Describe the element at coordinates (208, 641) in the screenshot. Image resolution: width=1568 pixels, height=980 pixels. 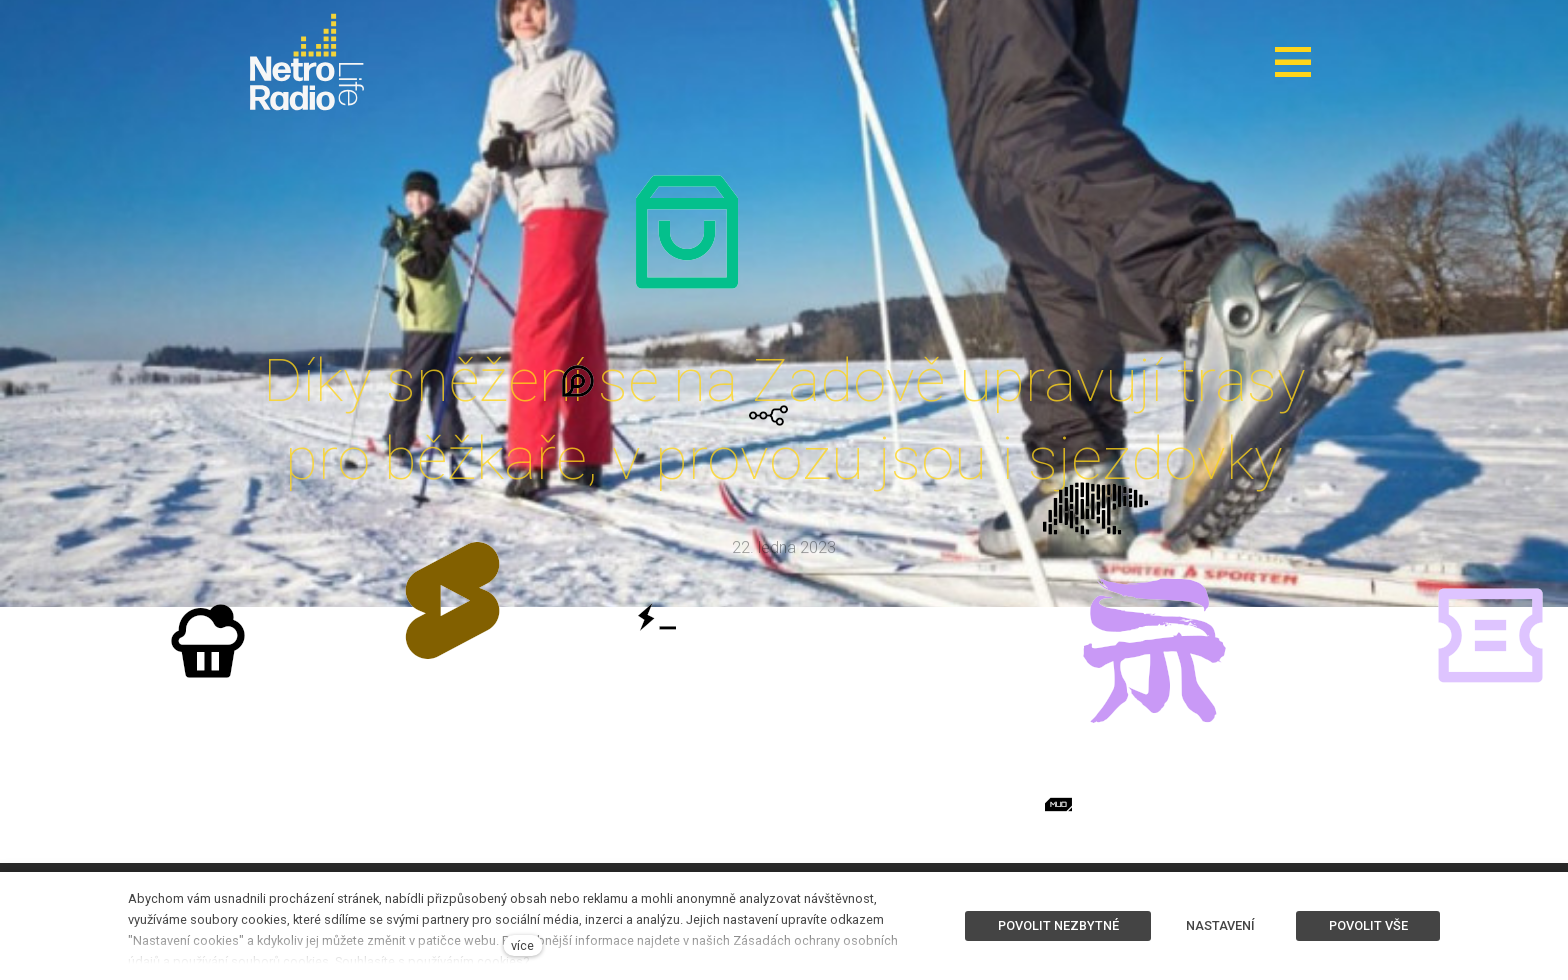
I see `view birthday or celebration notifications` at that location.